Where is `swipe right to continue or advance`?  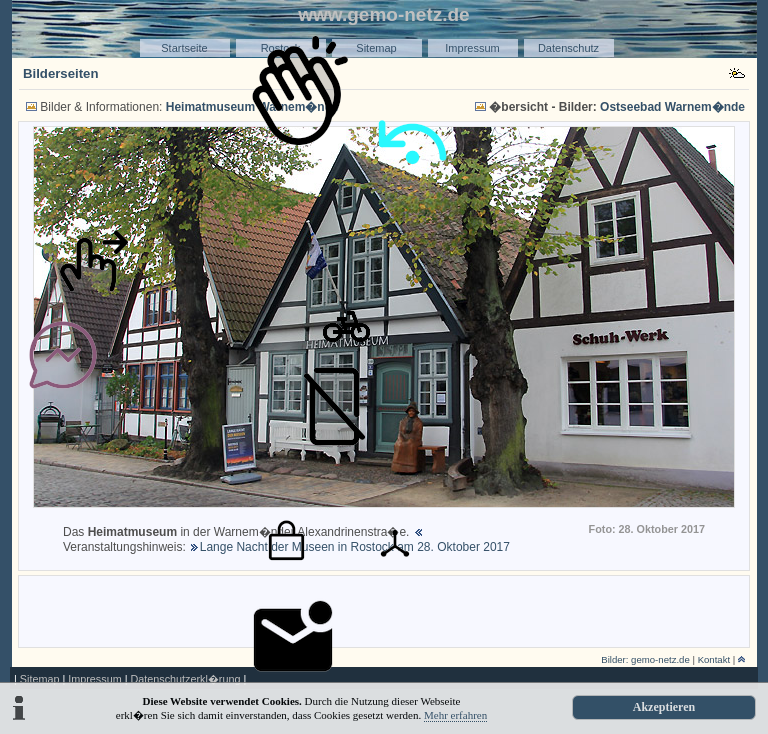
swipe right to continue or advance is located at coordinates (90, 263).